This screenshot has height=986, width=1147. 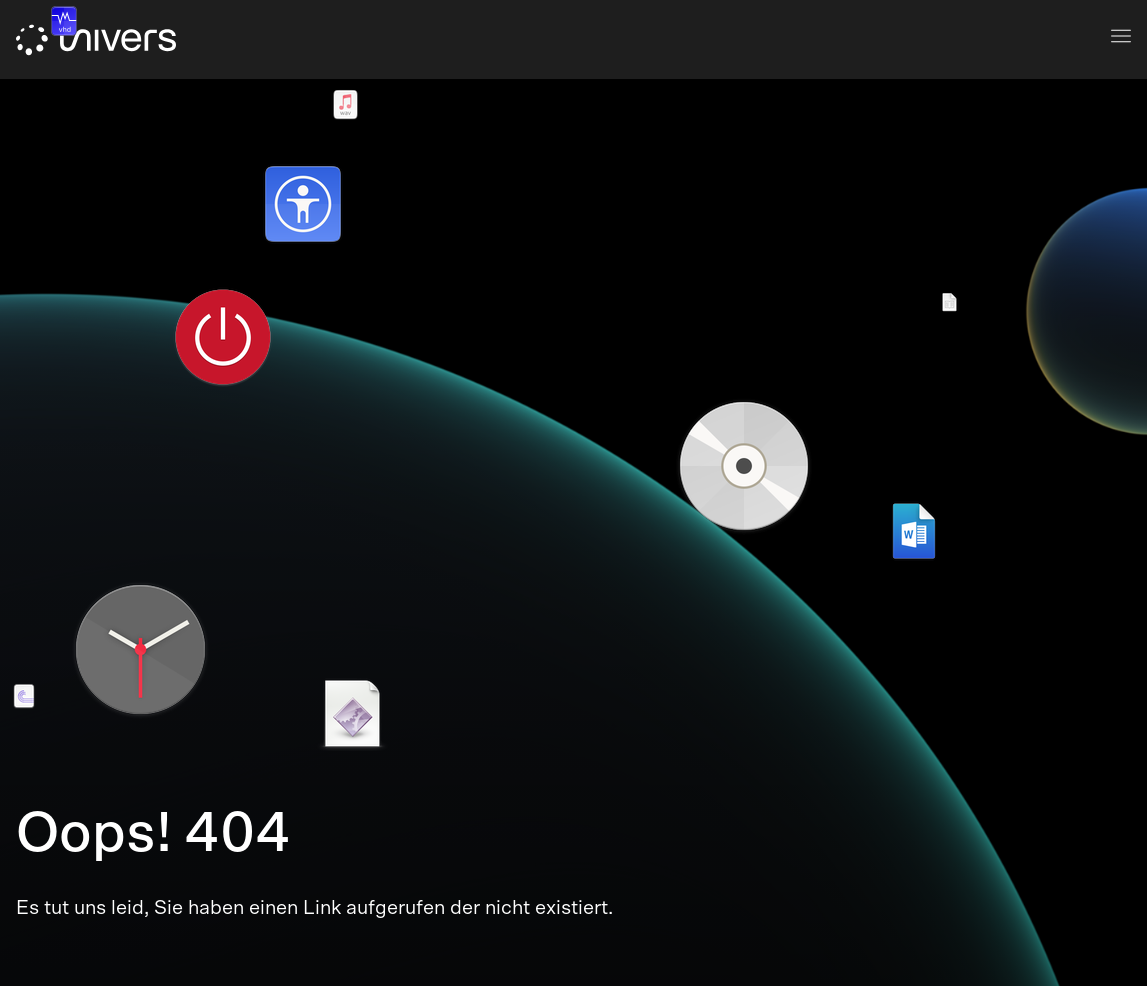 I want to click on microsoft word template file, so click(x=914, y=531).